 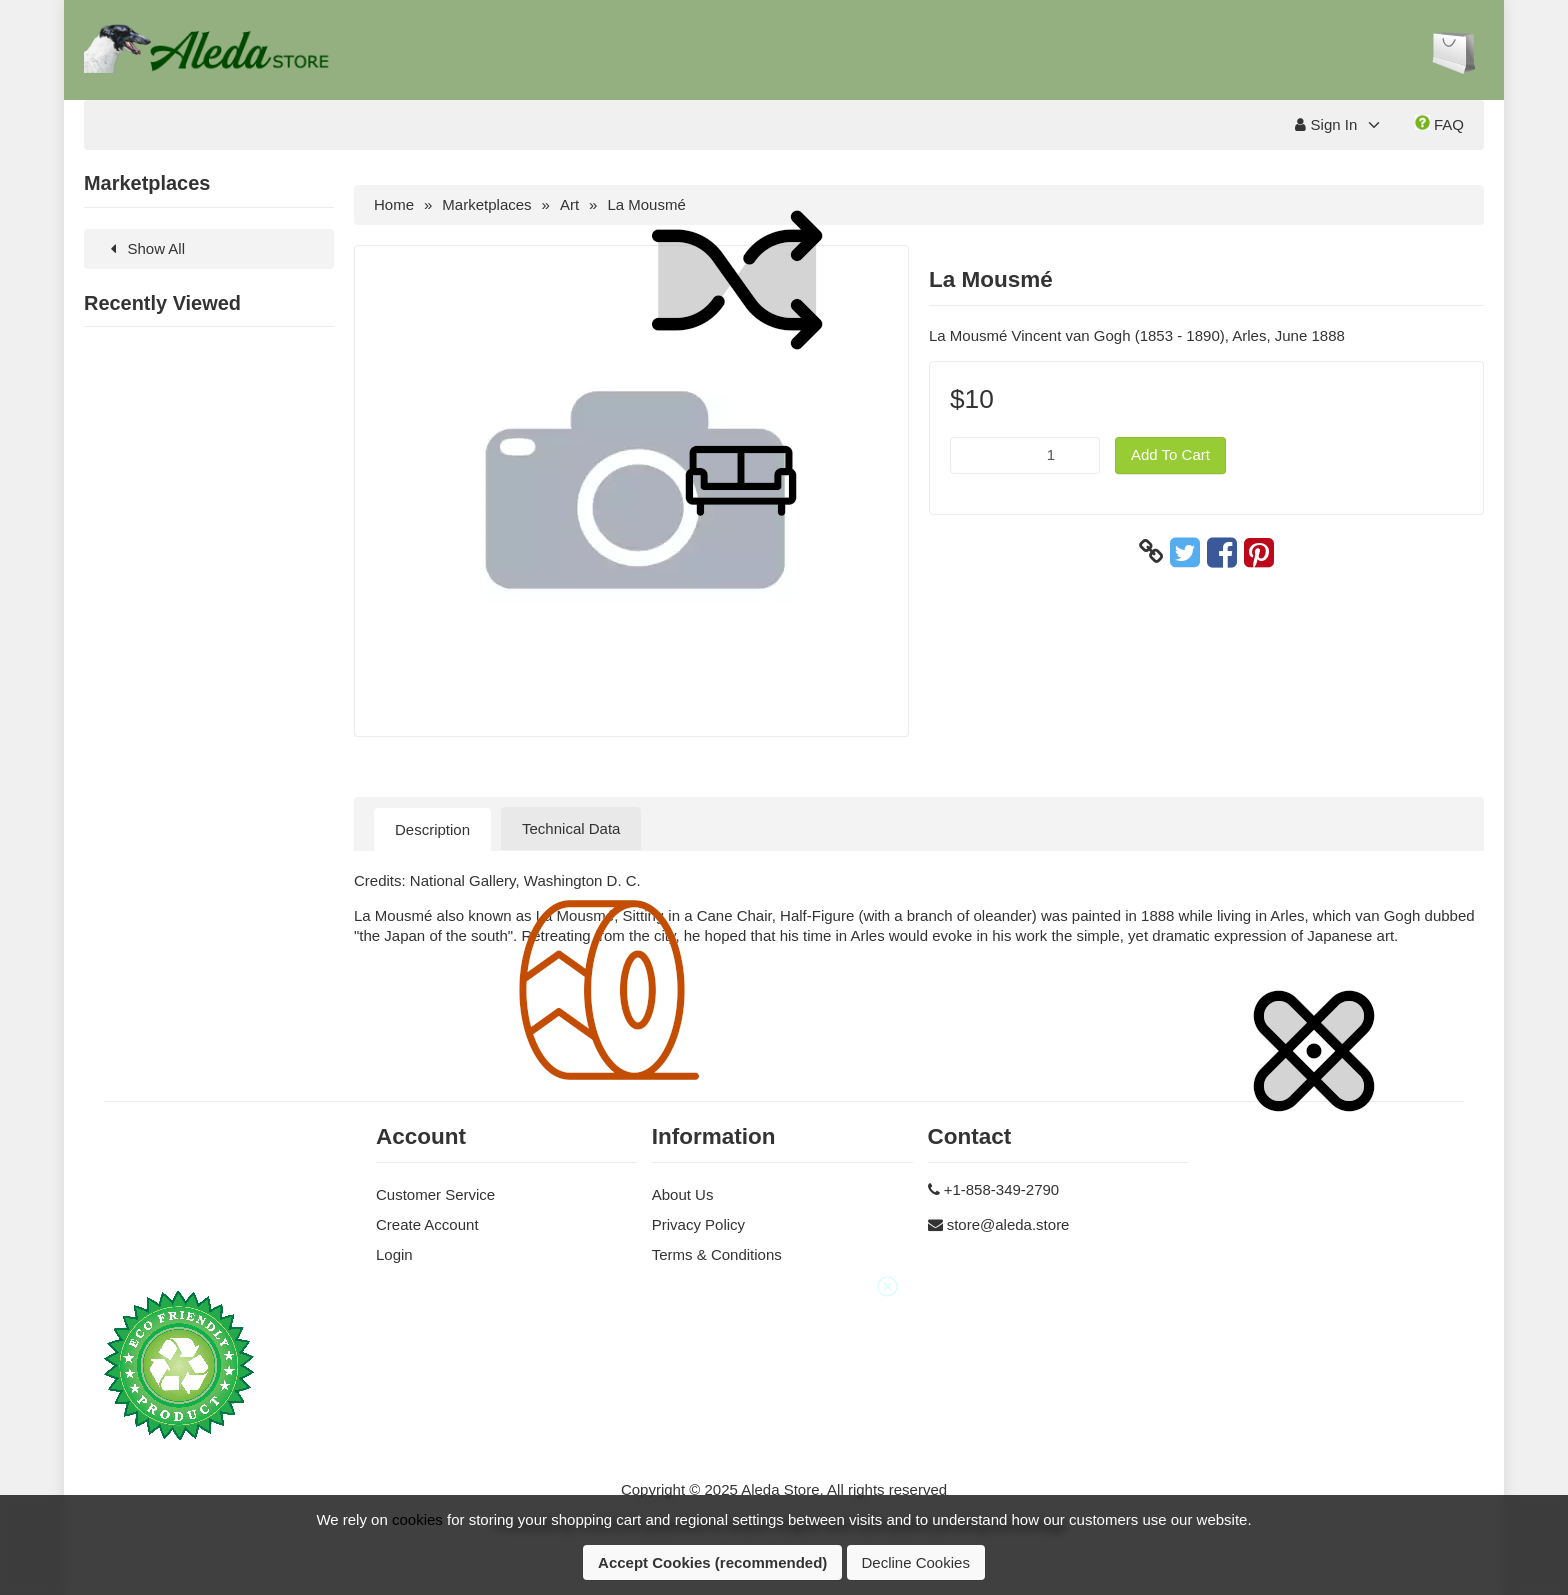 What do you see at coordinates (887, 1286) in the screenshot?
I see `close or dismiss a dialog` at bounding box center [887, 1286].